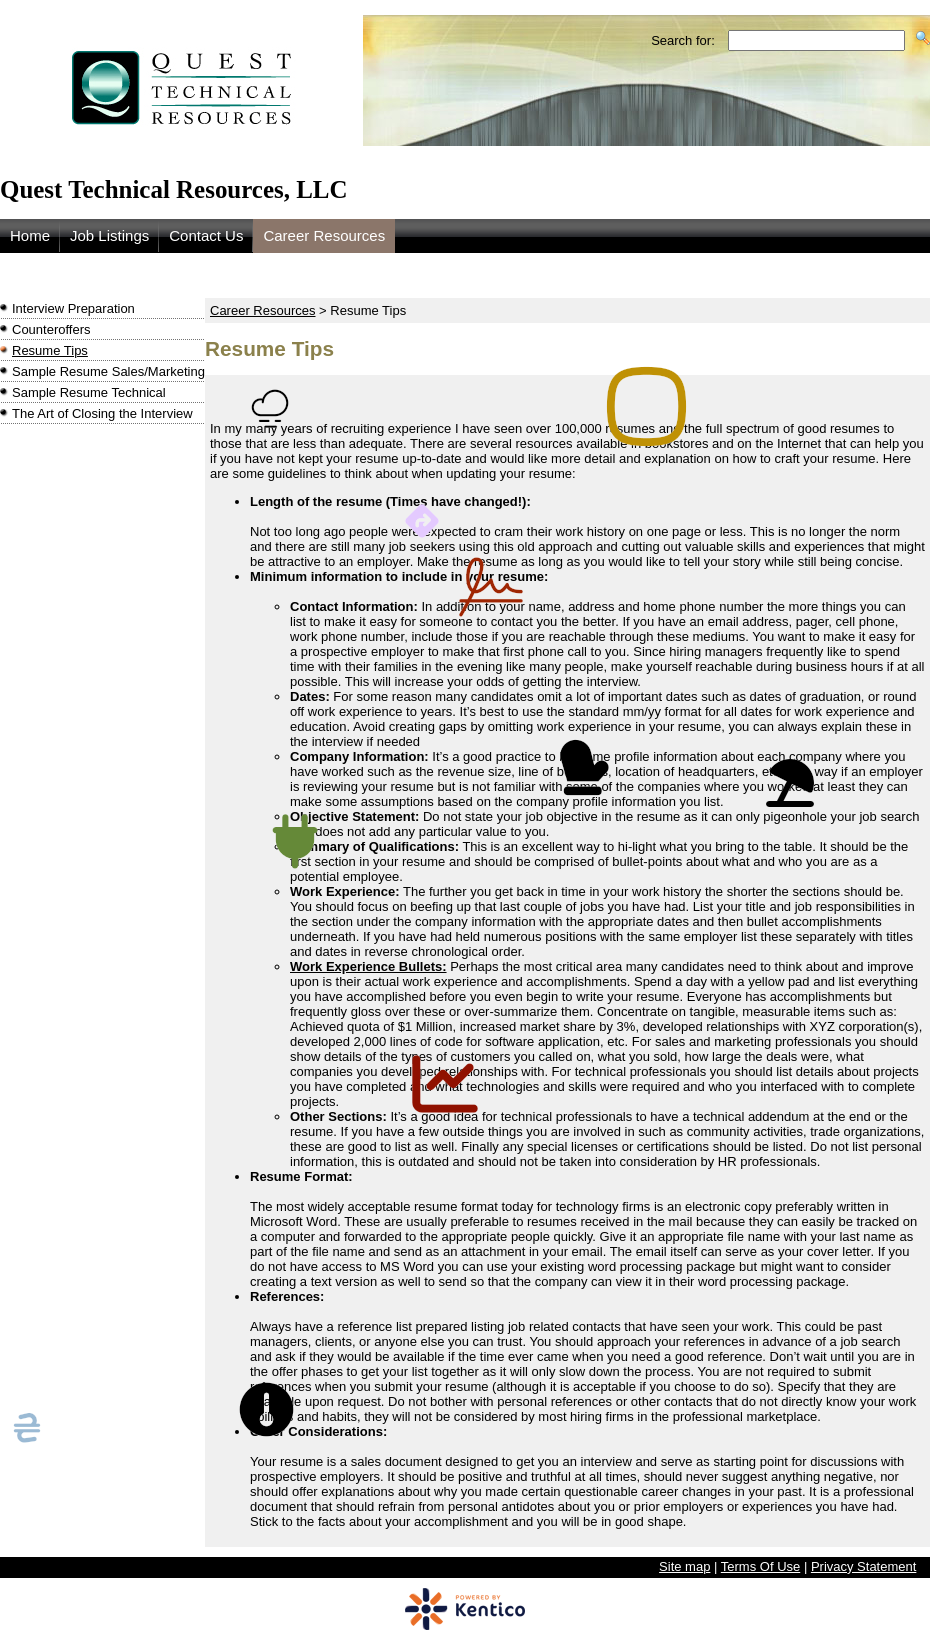 This screenshot has height=1645, width=930. What do you see at coordinates (491, 587) in the screenshot?
I see `add your signature to a document` at bounding box center [491, 587].